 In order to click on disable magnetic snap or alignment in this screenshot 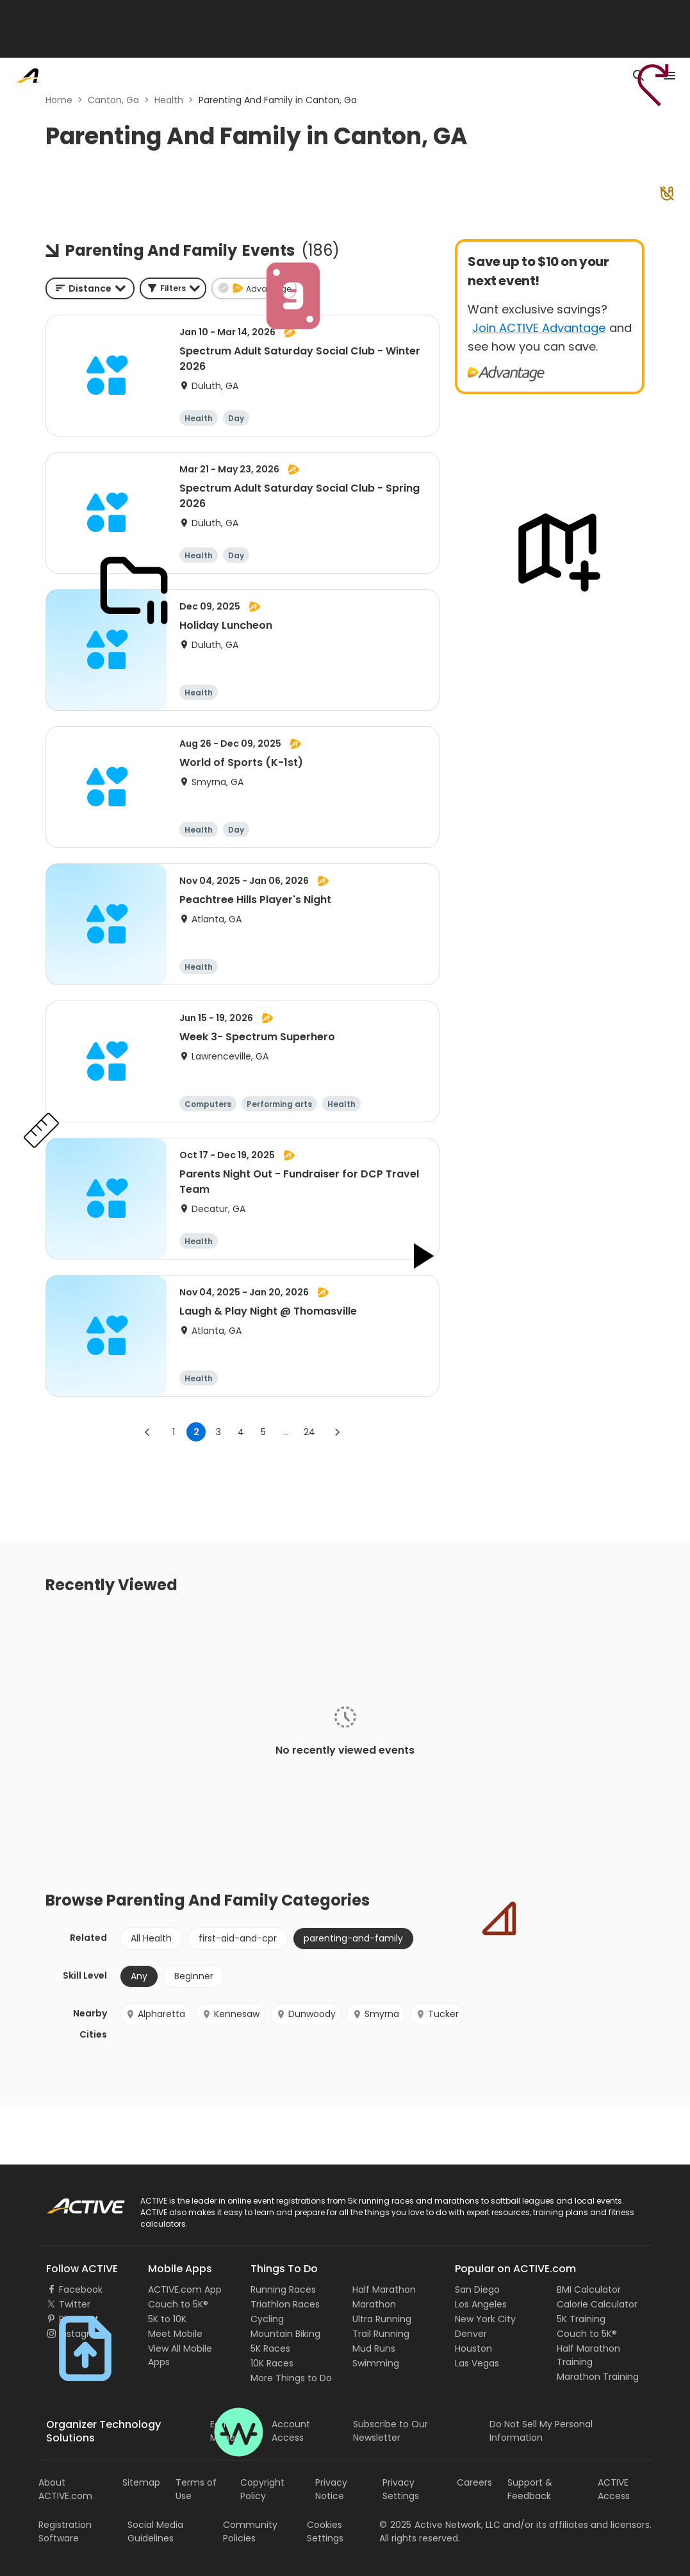, I will do `click(667, 194)`.